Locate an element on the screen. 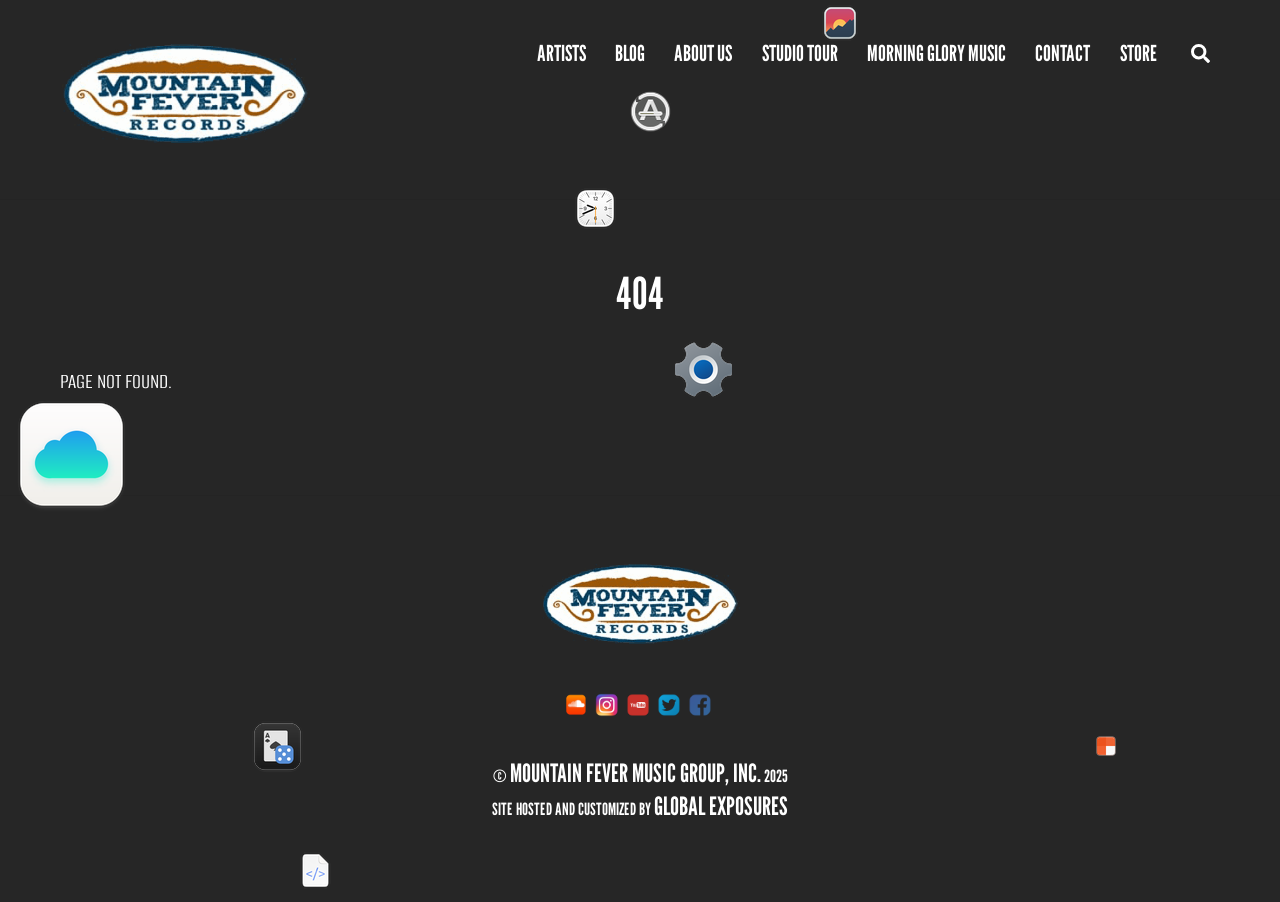 The width and height of the screenshot is (1280, 902). open windows settings is located at coordinates (703, 369).